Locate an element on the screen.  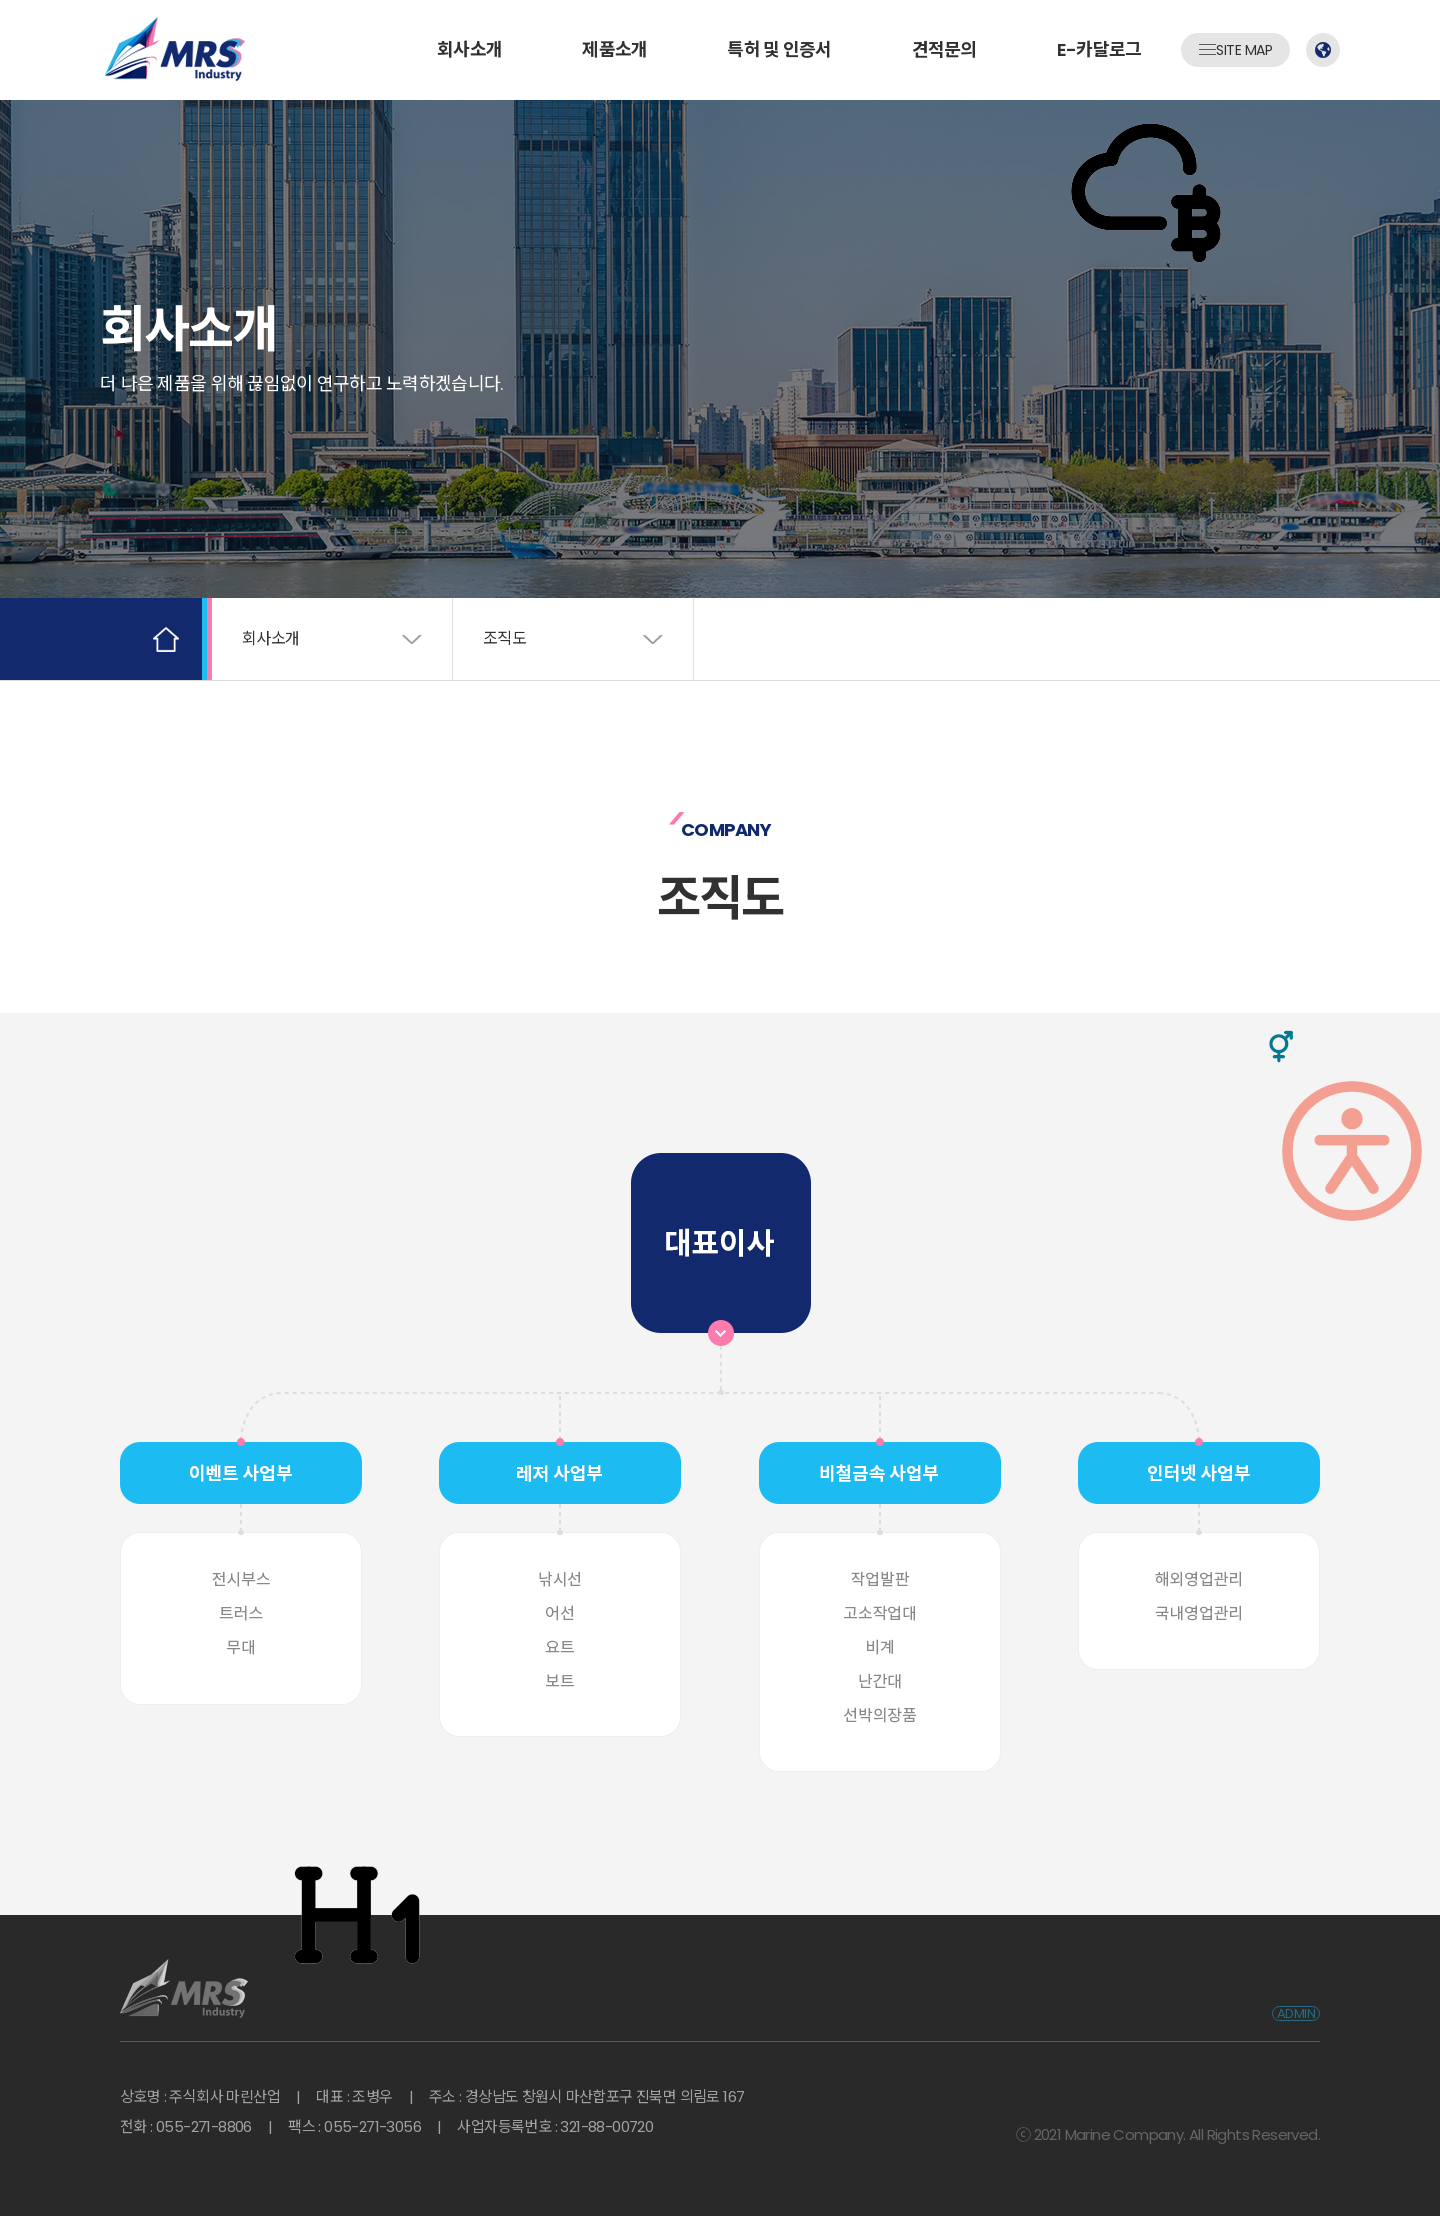
access cloud-based bitcoin wallet is located at coordinates (1149, 180).